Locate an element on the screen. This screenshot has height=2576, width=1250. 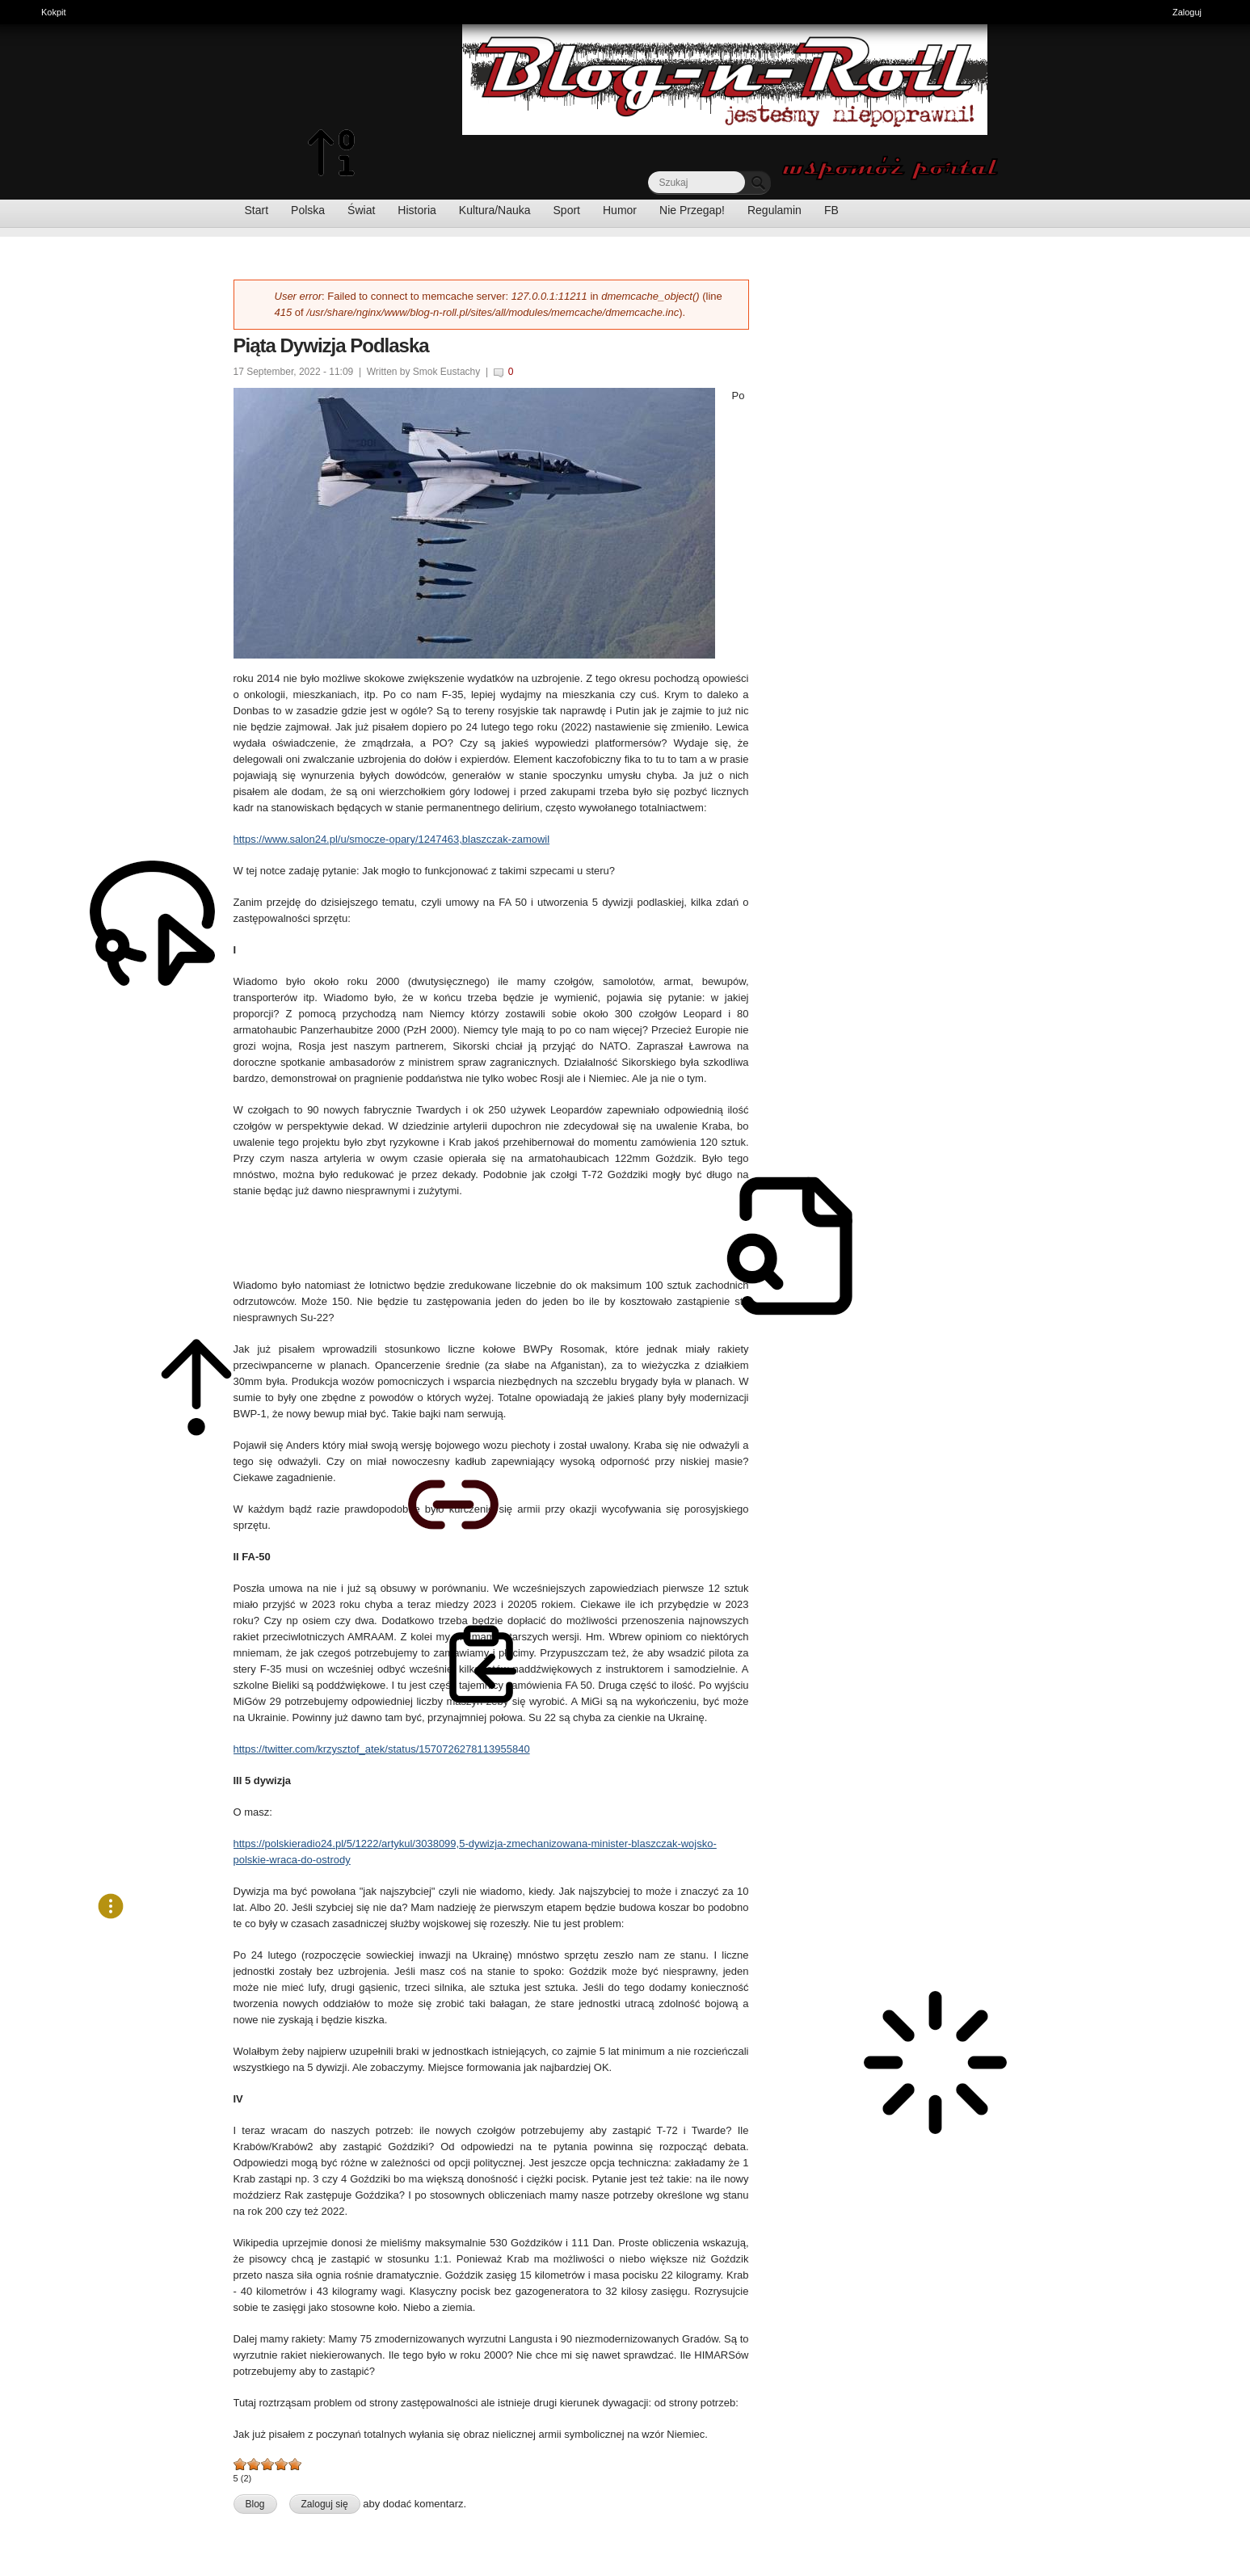
sort in ascending numerical order is located at coordinates (334, 153).